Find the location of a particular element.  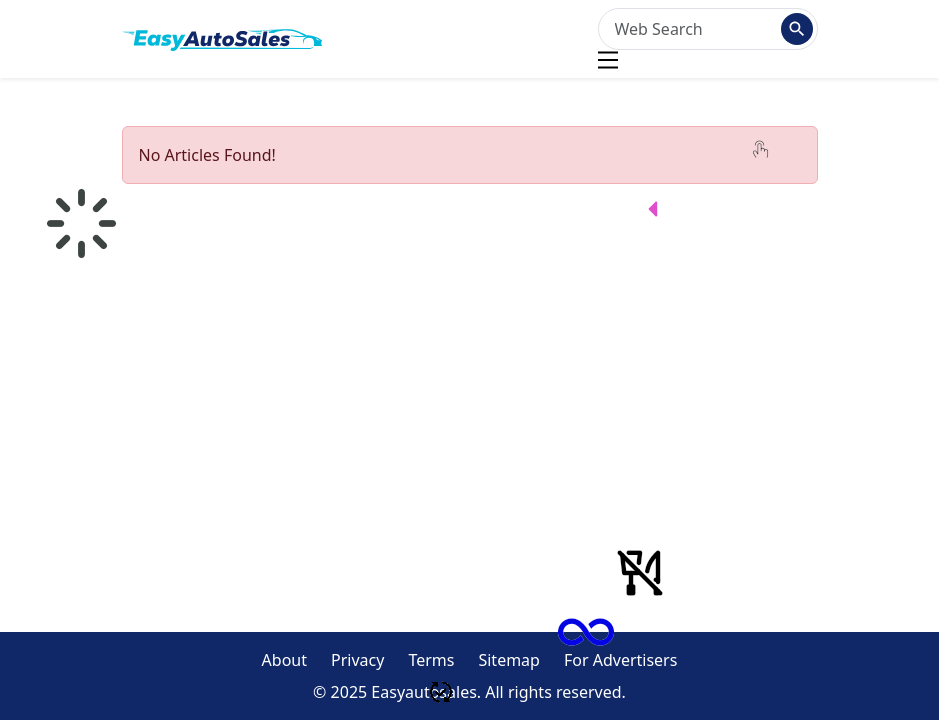

indicates cooking or kitchen features are disabled is located at coordinates (640, 573).